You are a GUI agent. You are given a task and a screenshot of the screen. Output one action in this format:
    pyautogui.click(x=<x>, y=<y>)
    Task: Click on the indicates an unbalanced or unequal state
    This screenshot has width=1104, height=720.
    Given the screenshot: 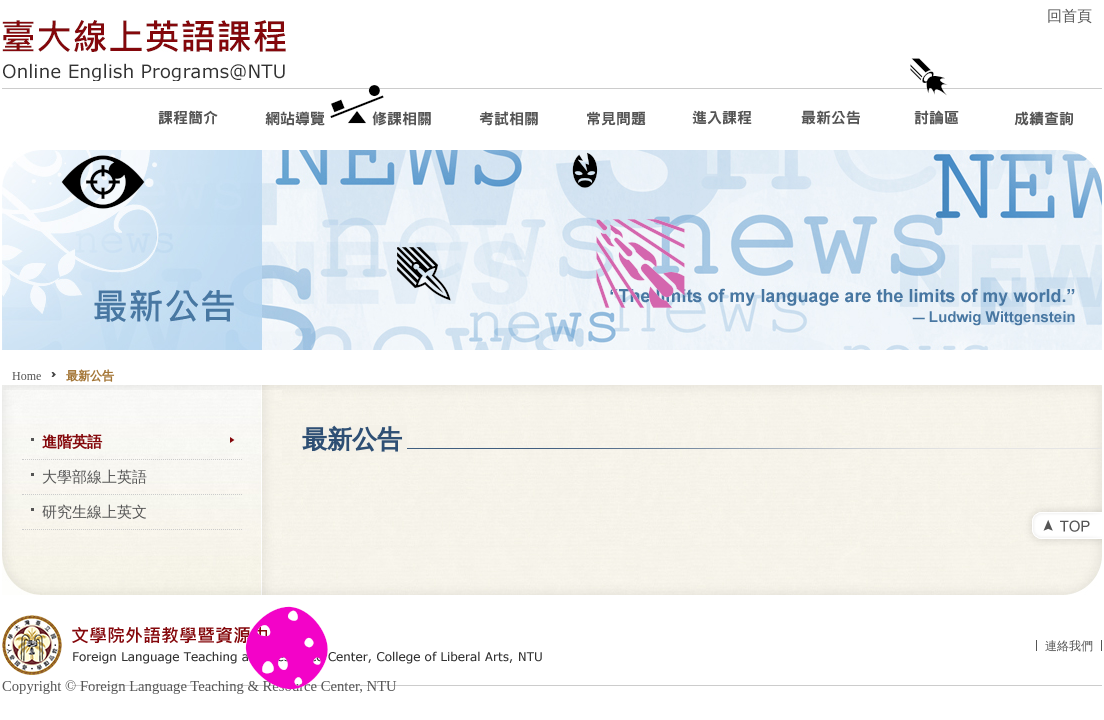 What is the action you would take?
    pyautogui.click(x=357, y=96)
    